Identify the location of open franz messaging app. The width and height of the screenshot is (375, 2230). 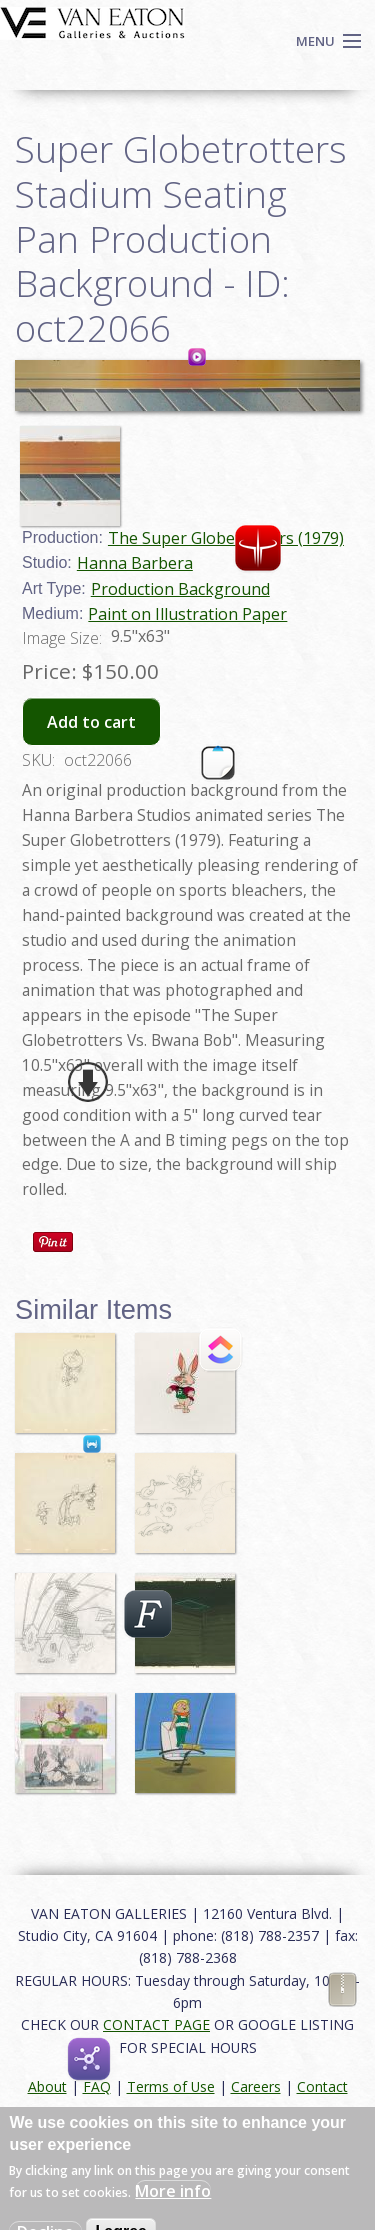
(92, 1444).